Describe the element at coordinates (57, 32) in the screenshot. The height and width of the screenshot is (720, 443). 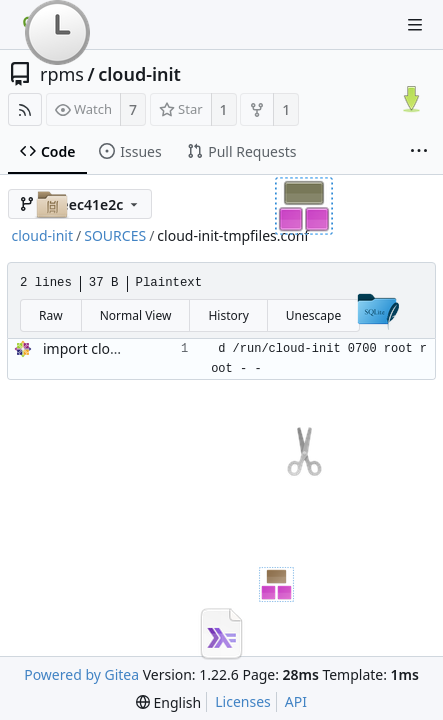
I see `indicates a time-sensitive or scheduled item` at that location.